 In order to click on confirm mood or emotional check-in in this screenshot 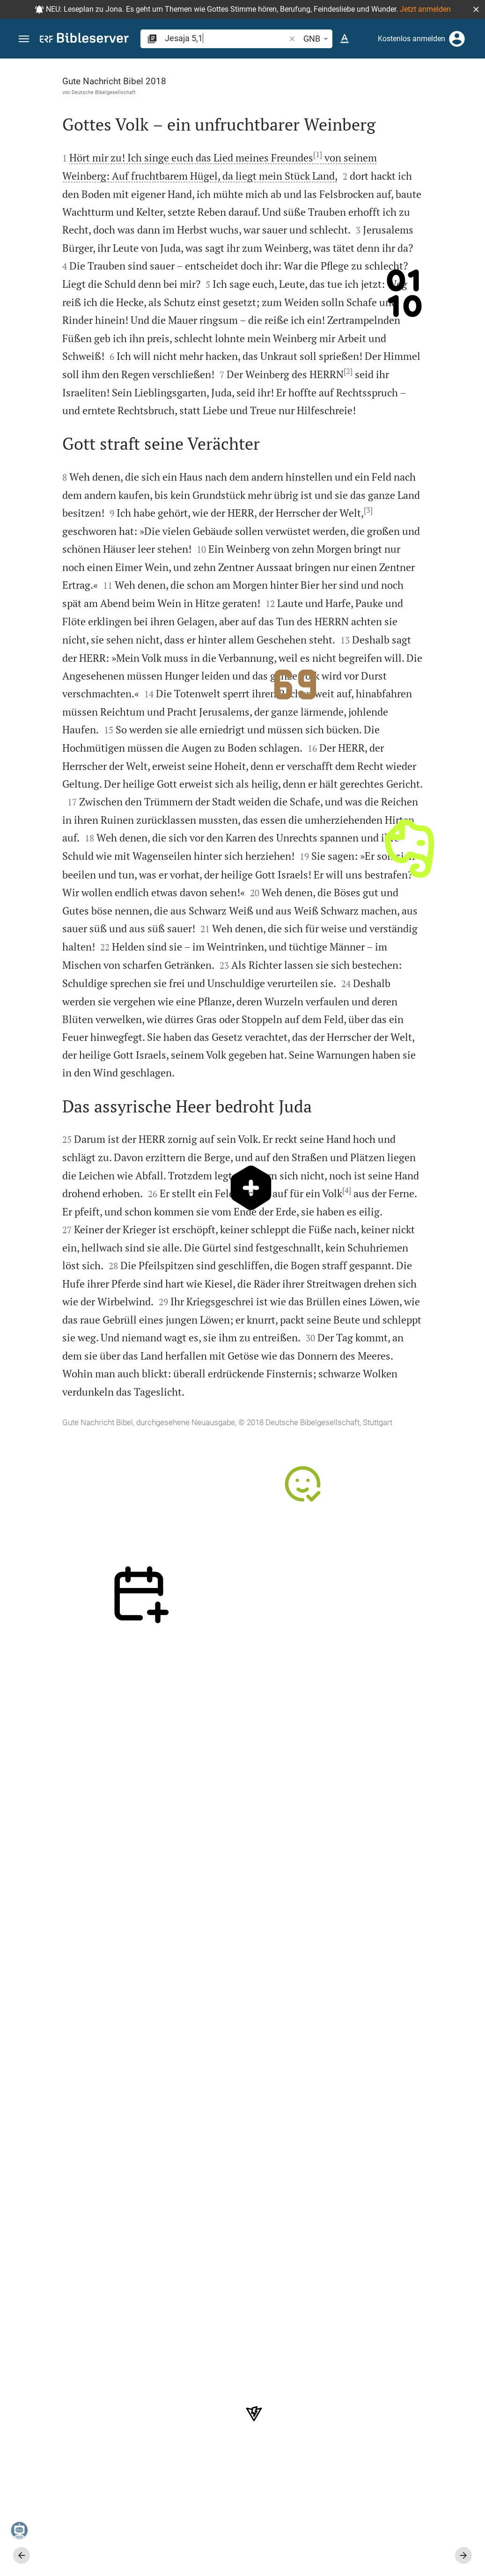, I will do `click(302, 1484)`.